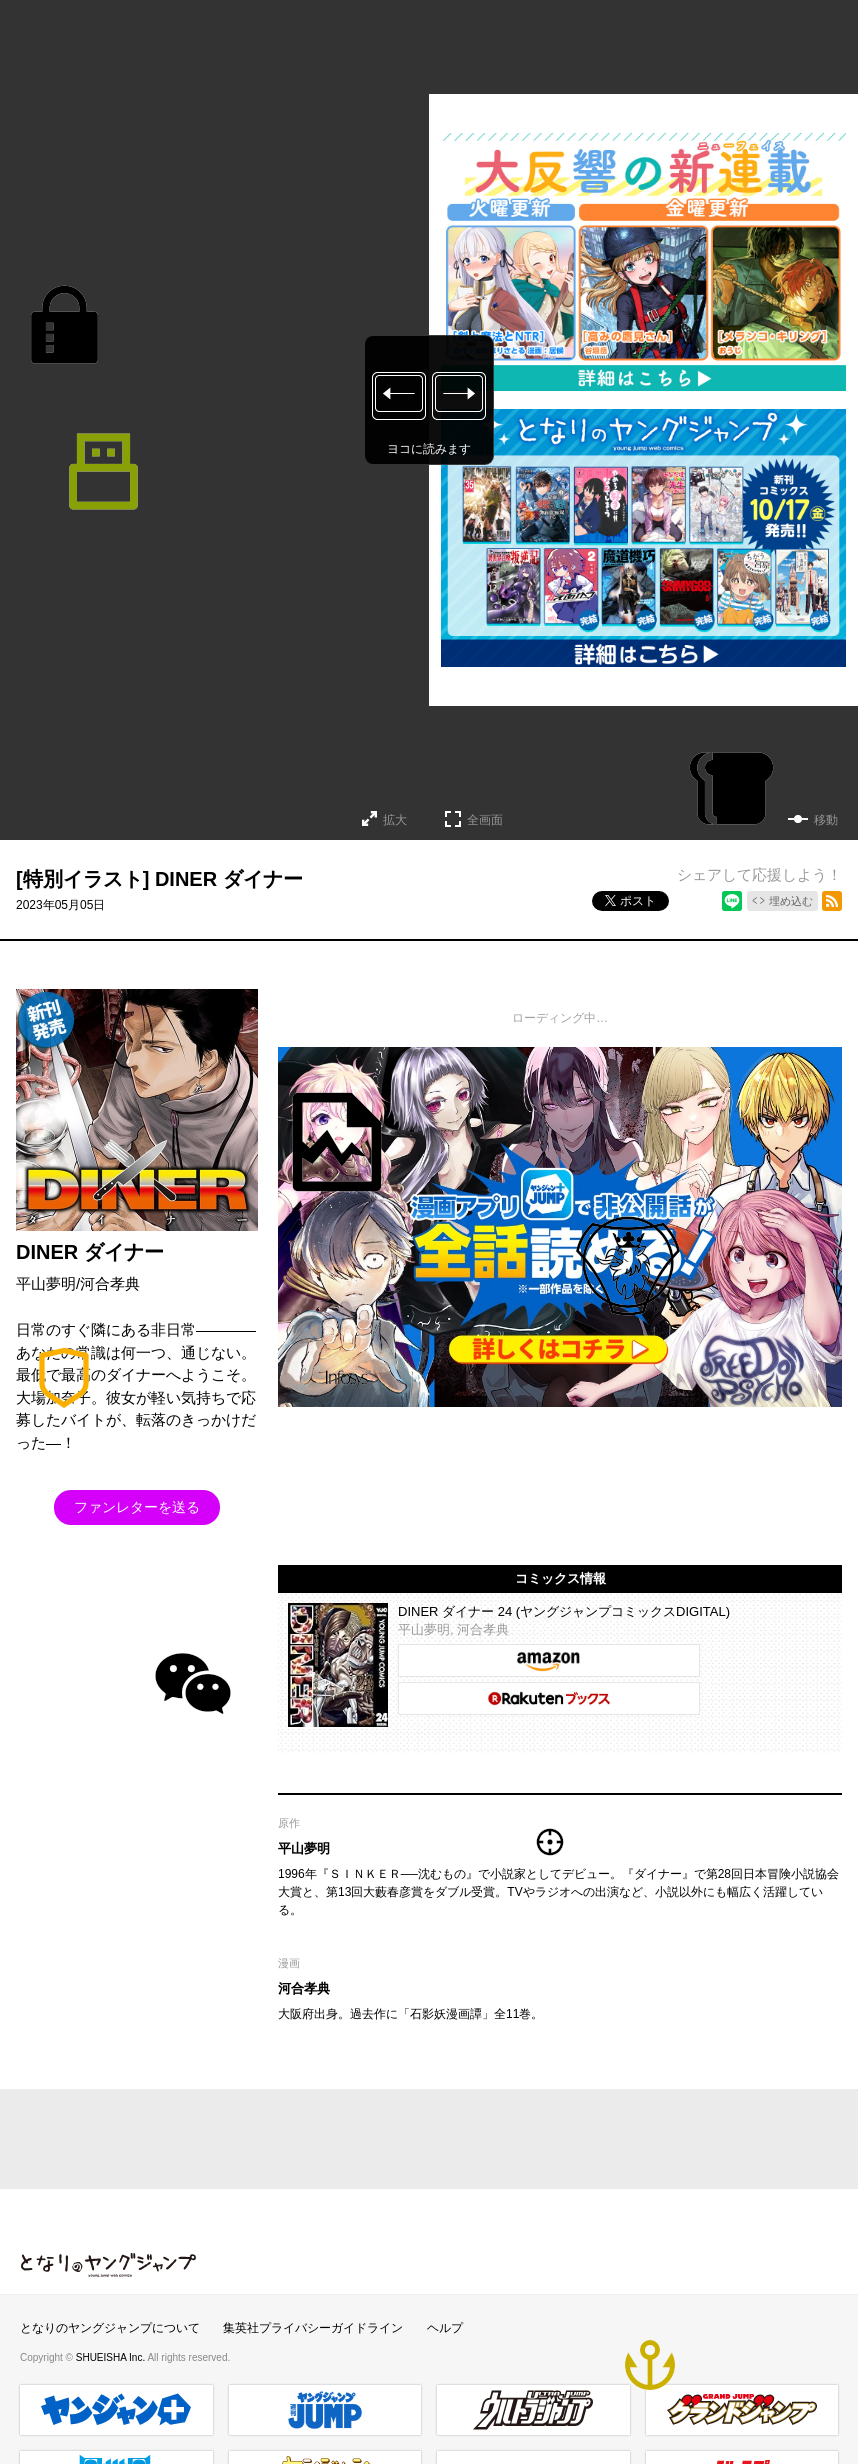 The height and width of the screenshot is (2464, 858). I want to click on access marina or harbor locations, so click(650, 2365).